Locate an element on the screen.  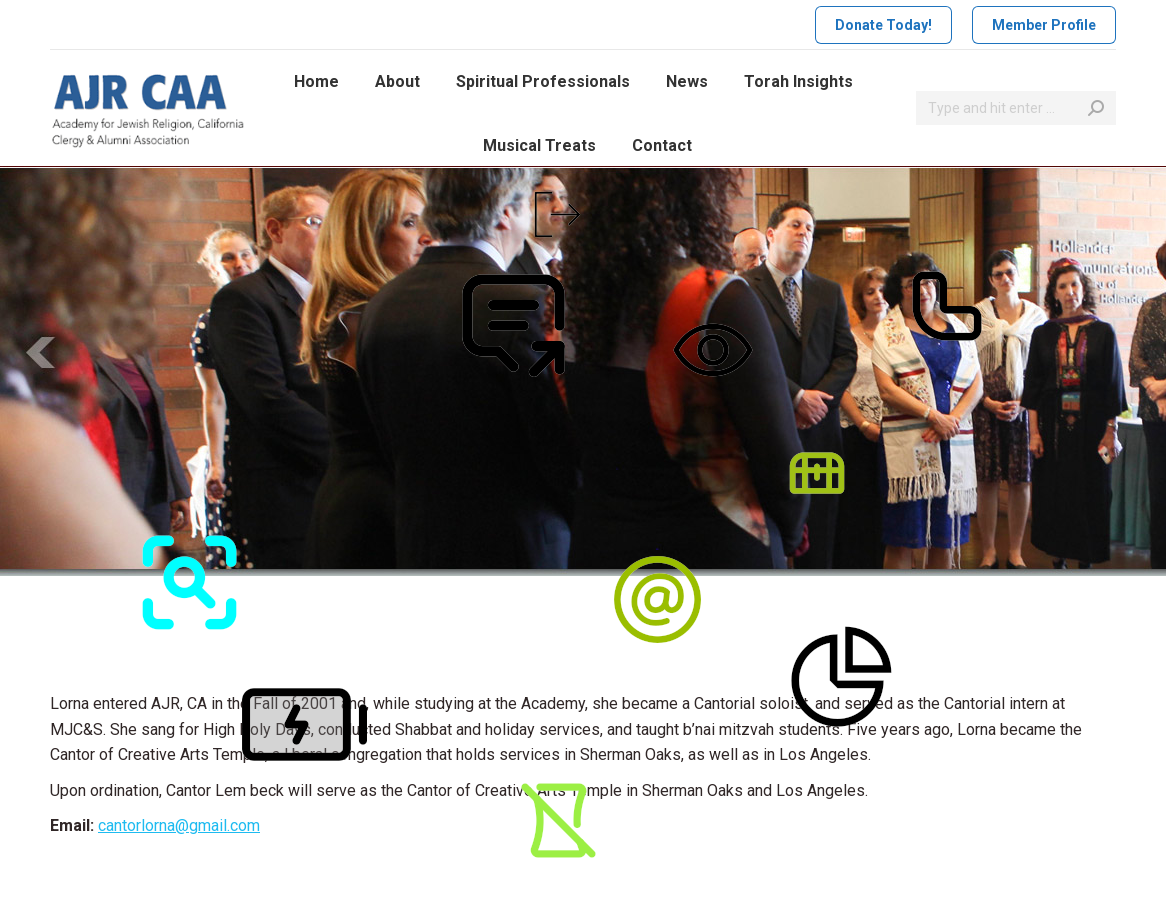
join or merge elements with rounded corners is located at coordinates (947, 306).